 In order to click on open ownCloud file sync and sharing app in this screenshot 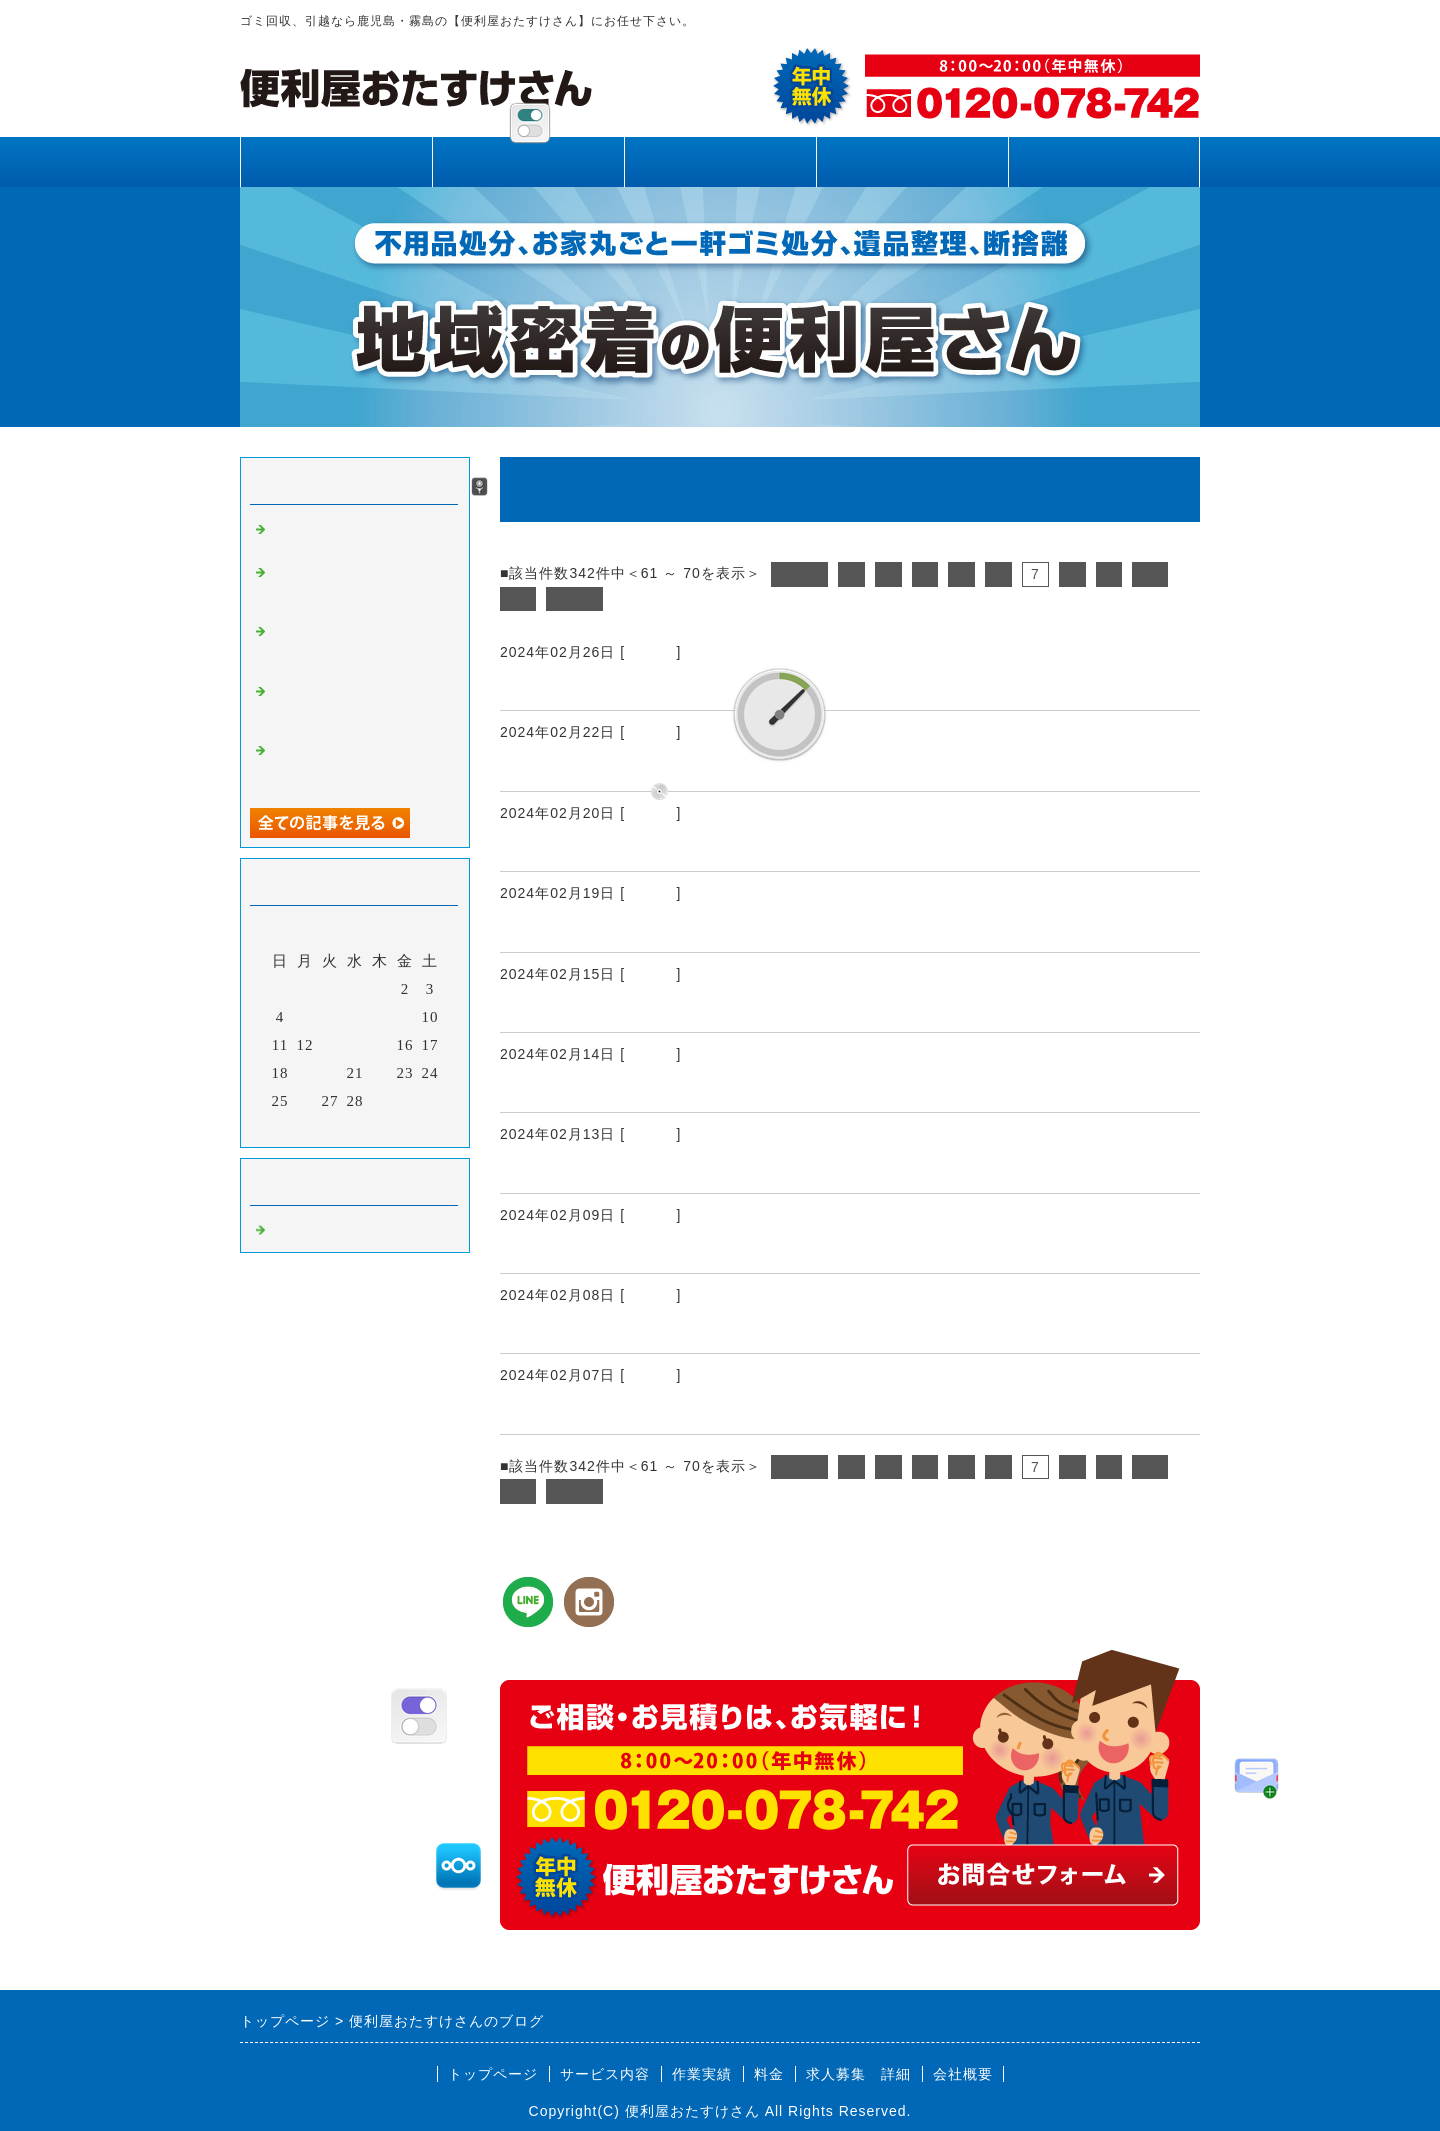, I will do `click(458, 1865)`.